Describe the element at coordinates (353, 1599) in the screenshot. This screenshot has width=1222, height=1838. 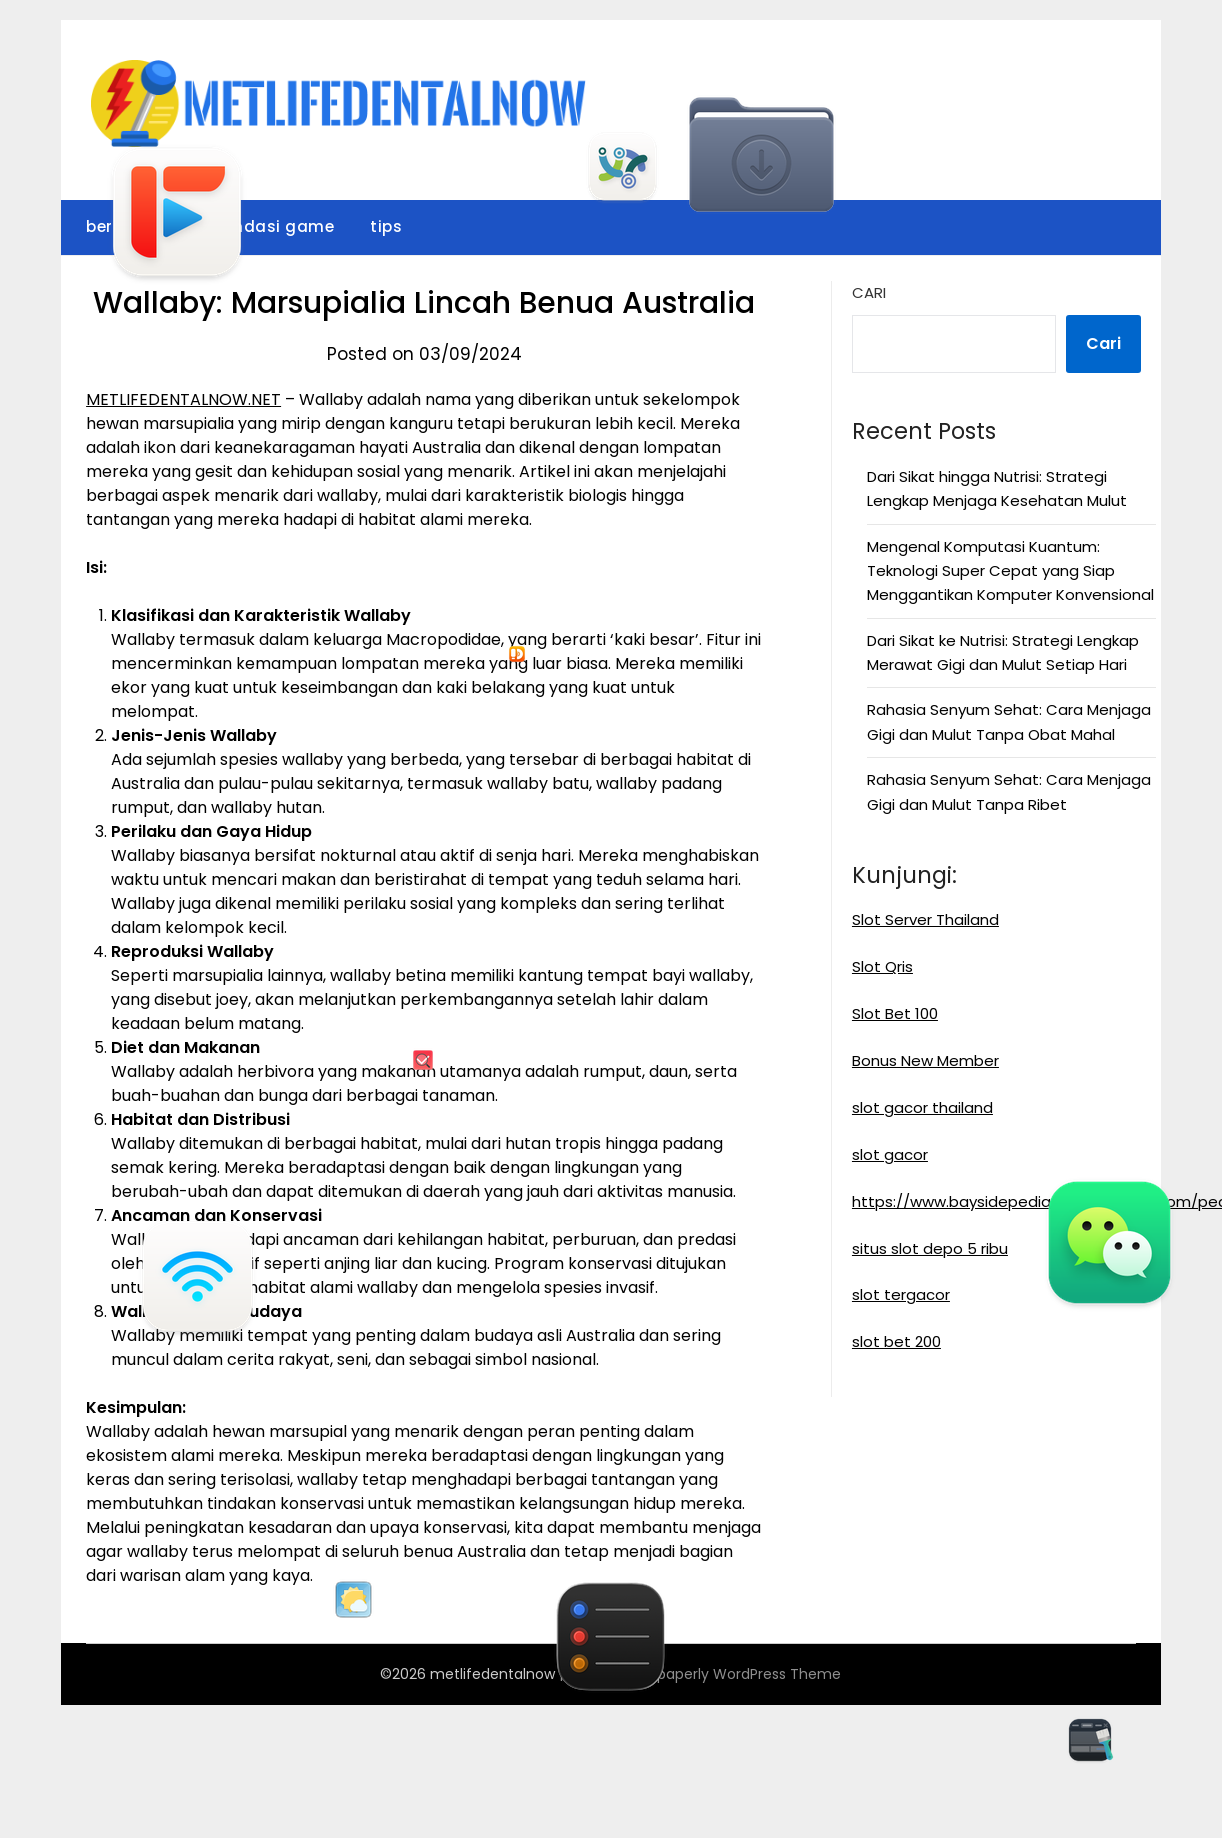
I see `open the weather app` at that location.